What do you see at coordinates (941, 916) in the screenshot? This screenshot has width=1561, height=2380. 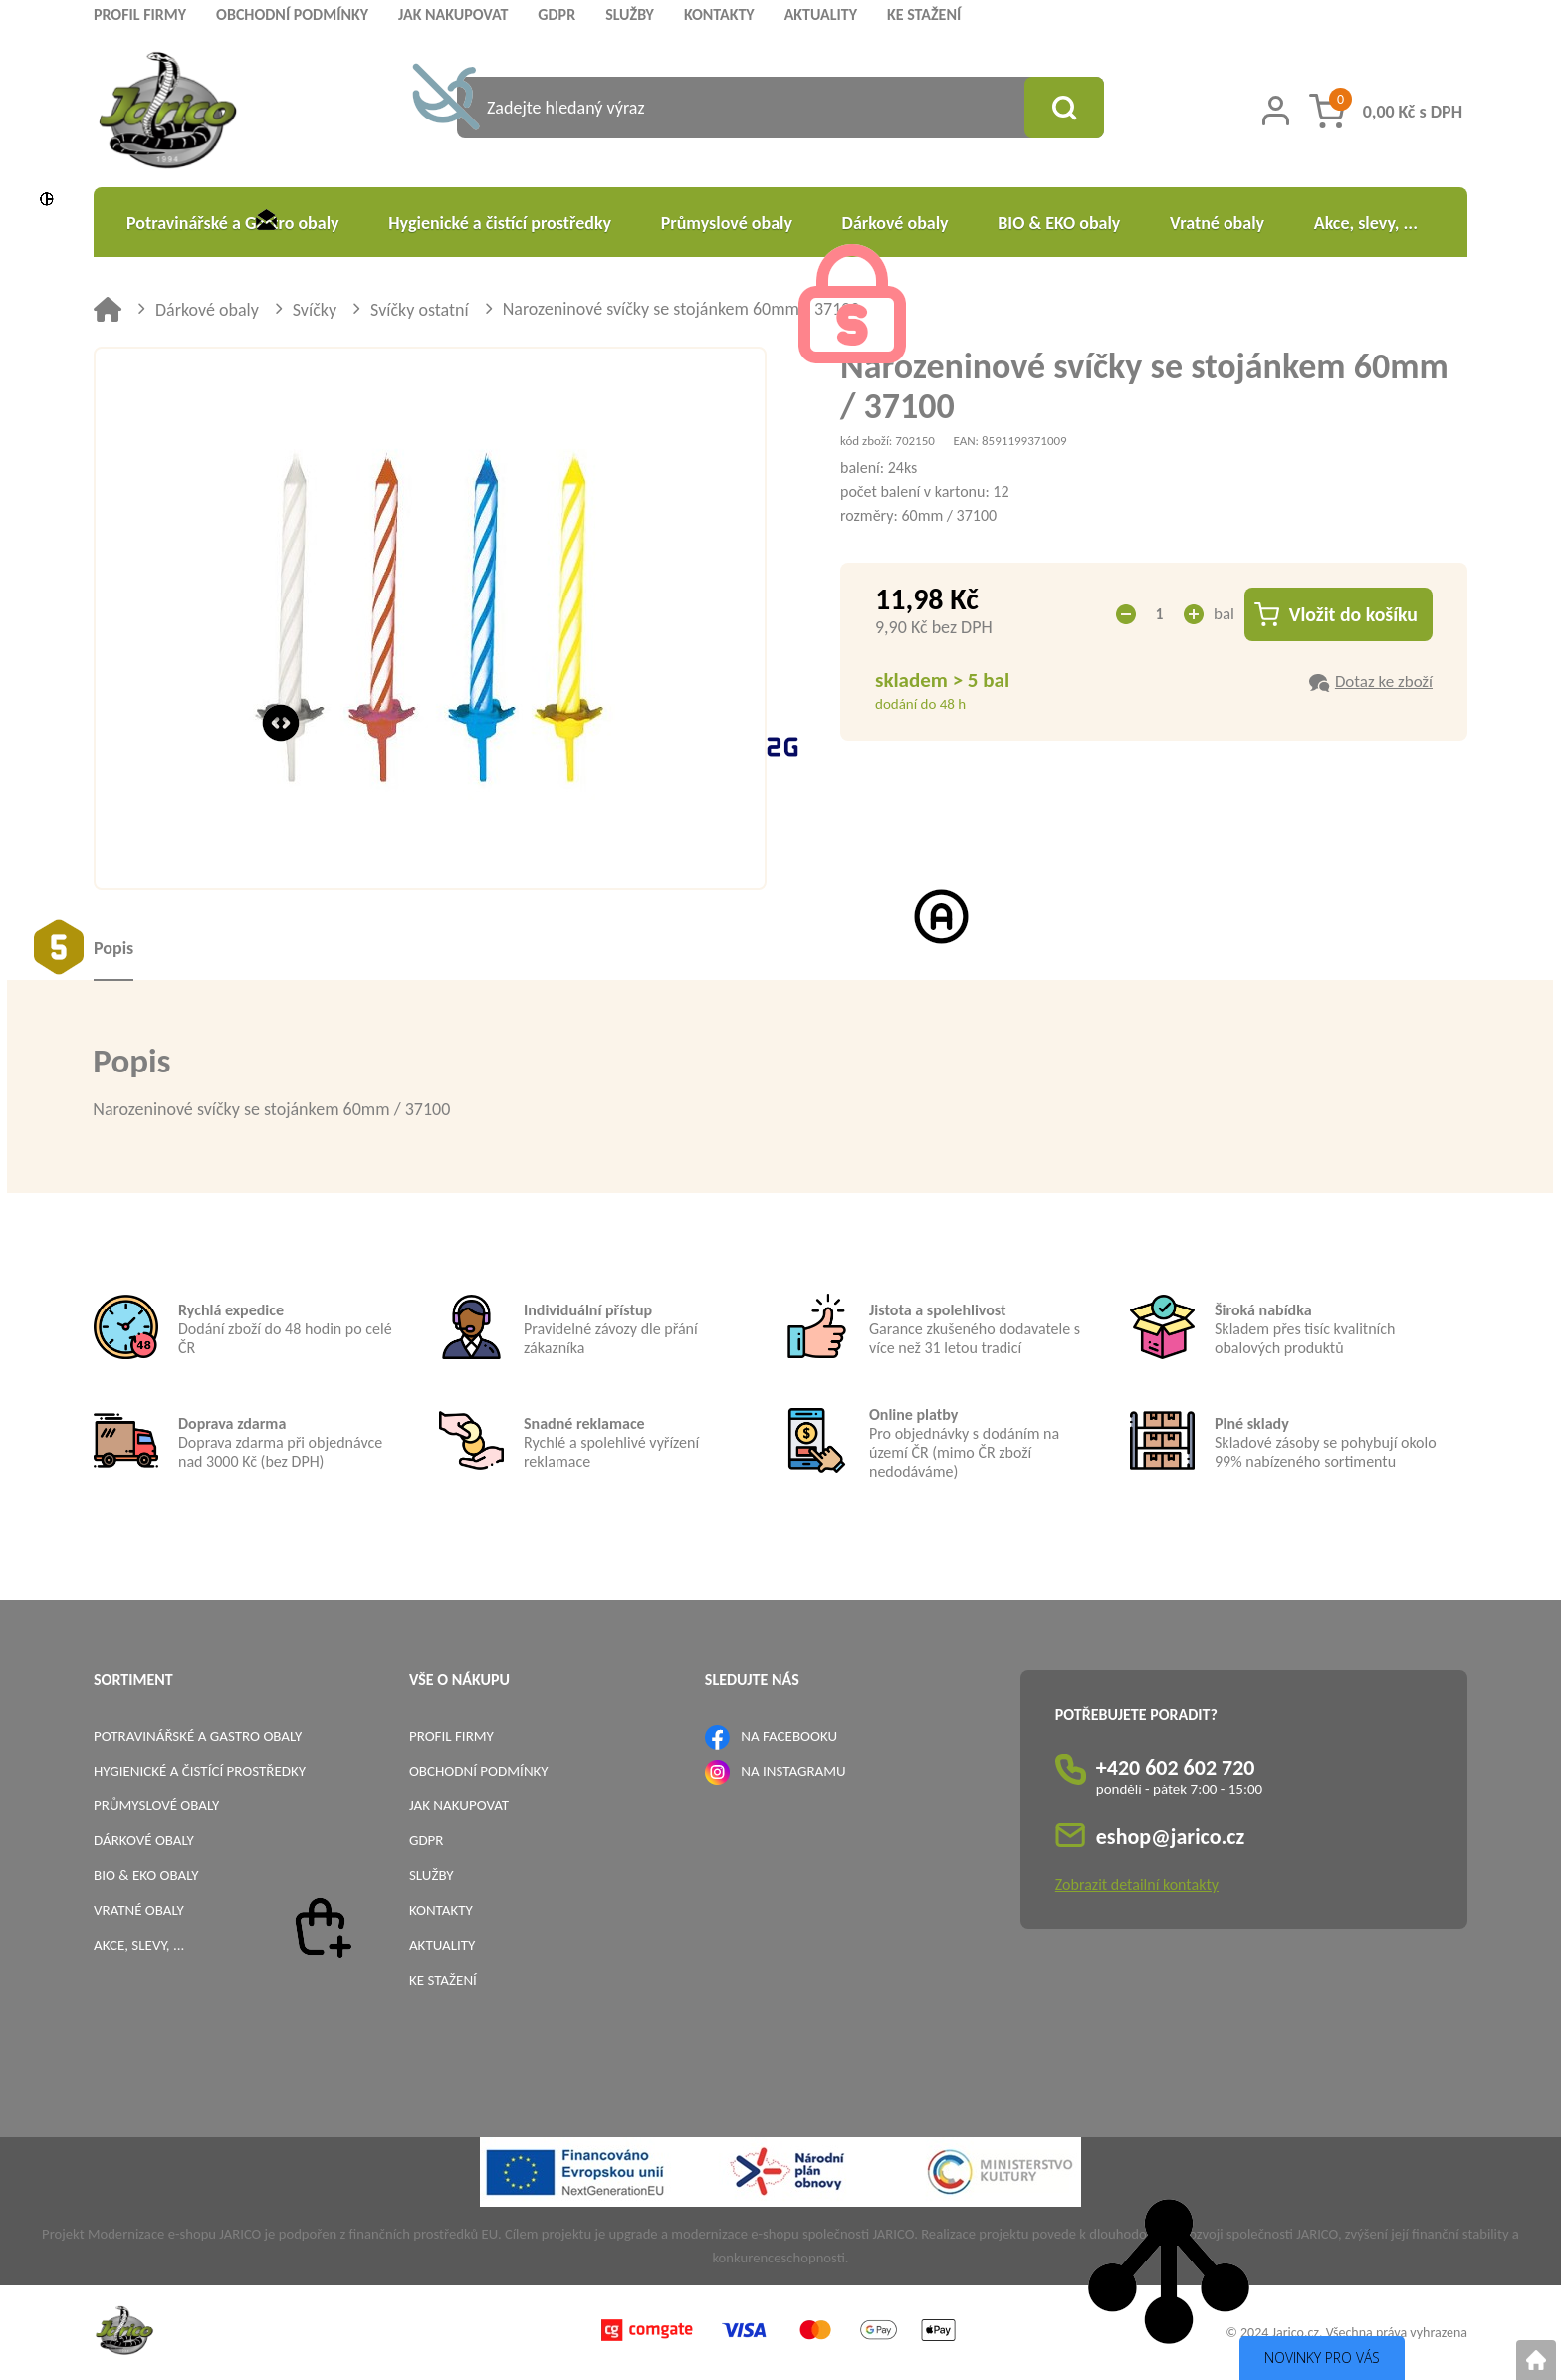 I see `indicates tumble dry at any heat setting` at bounding box center [941, 916].